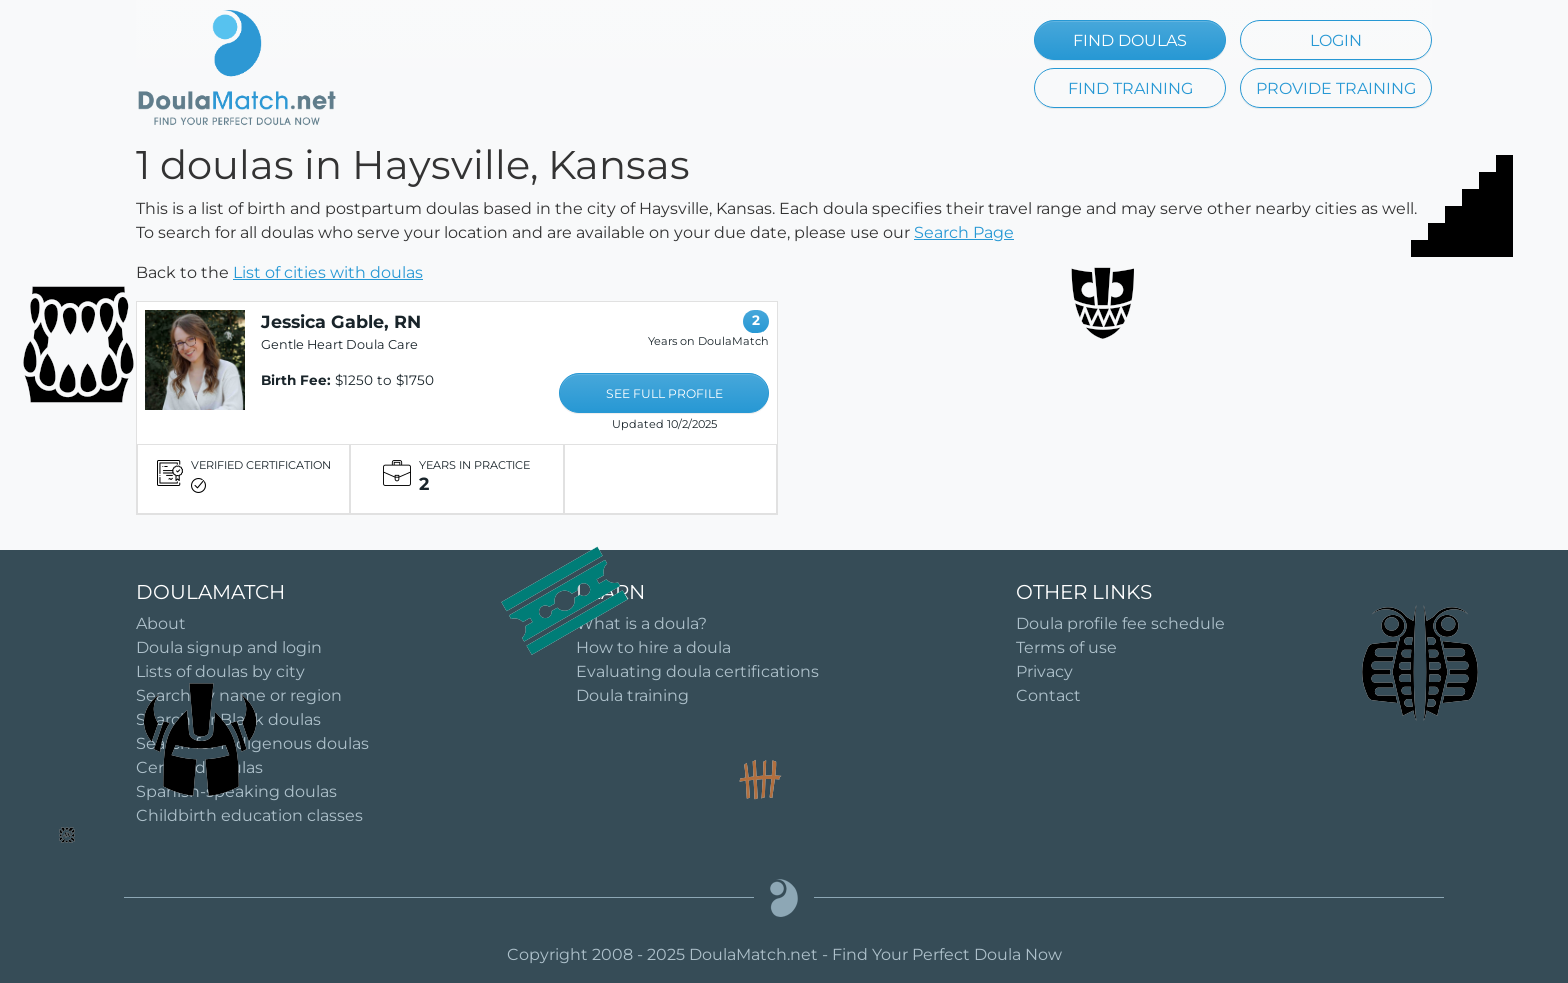 This screenshot has width=1568, height=983. I want to click on navigate to stairs or stairwell, so click(1462, 206).